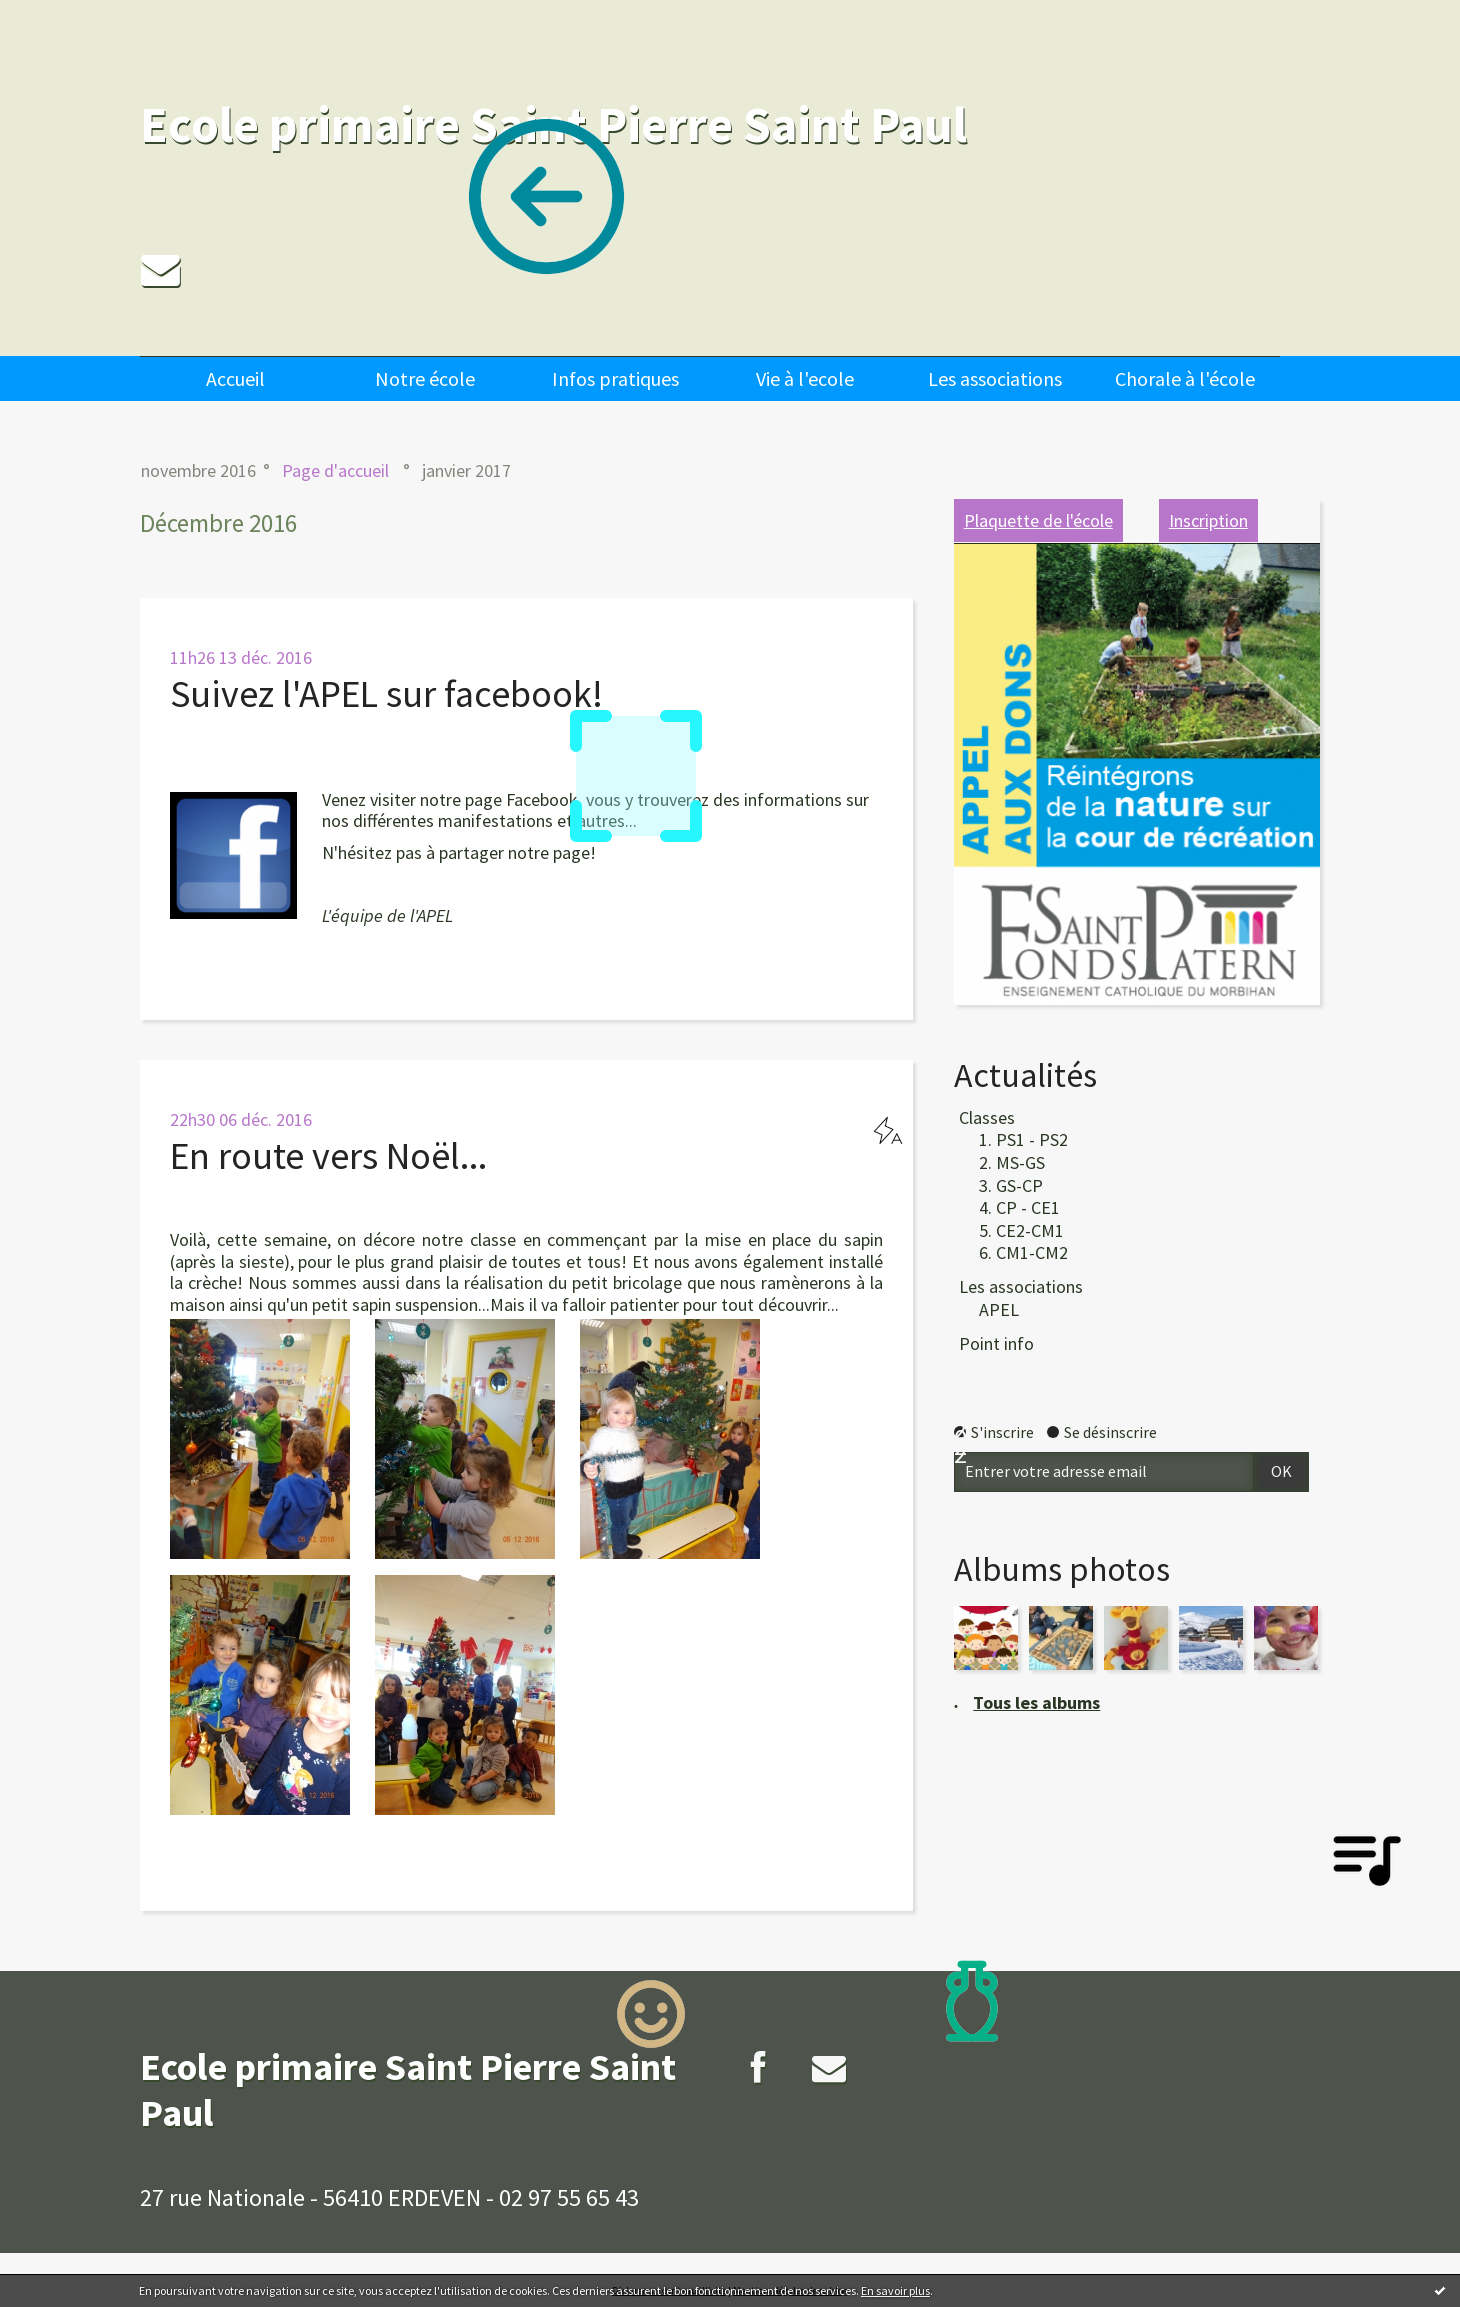  Describe the element at coordinates (1365, 1857) in the screenshot. I see `view music queue or playlist` at that location.